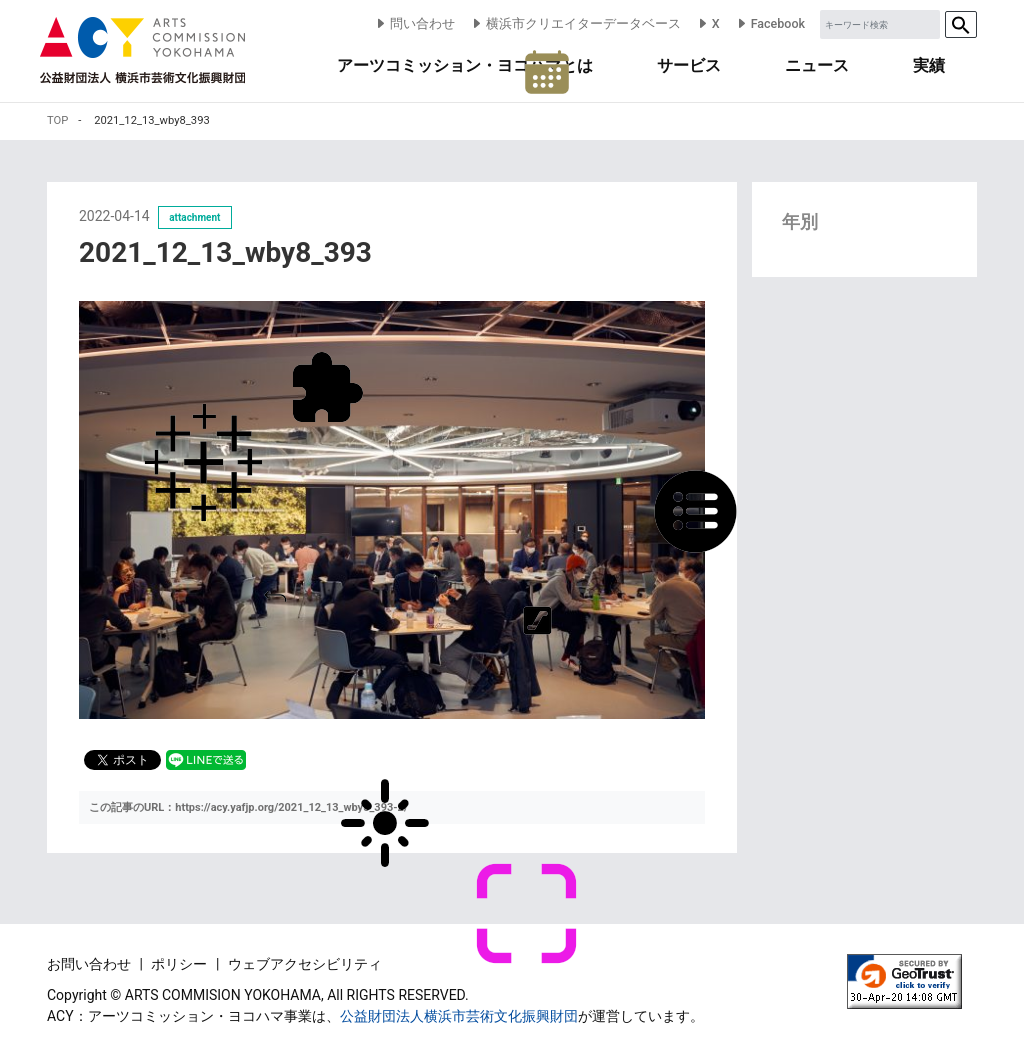 This screenshot has height=1061, width=1024. What do you see at coordinates (547, 72) in the screenshot?
I see `view calendar or schedule` at bounding box center [547, 72].